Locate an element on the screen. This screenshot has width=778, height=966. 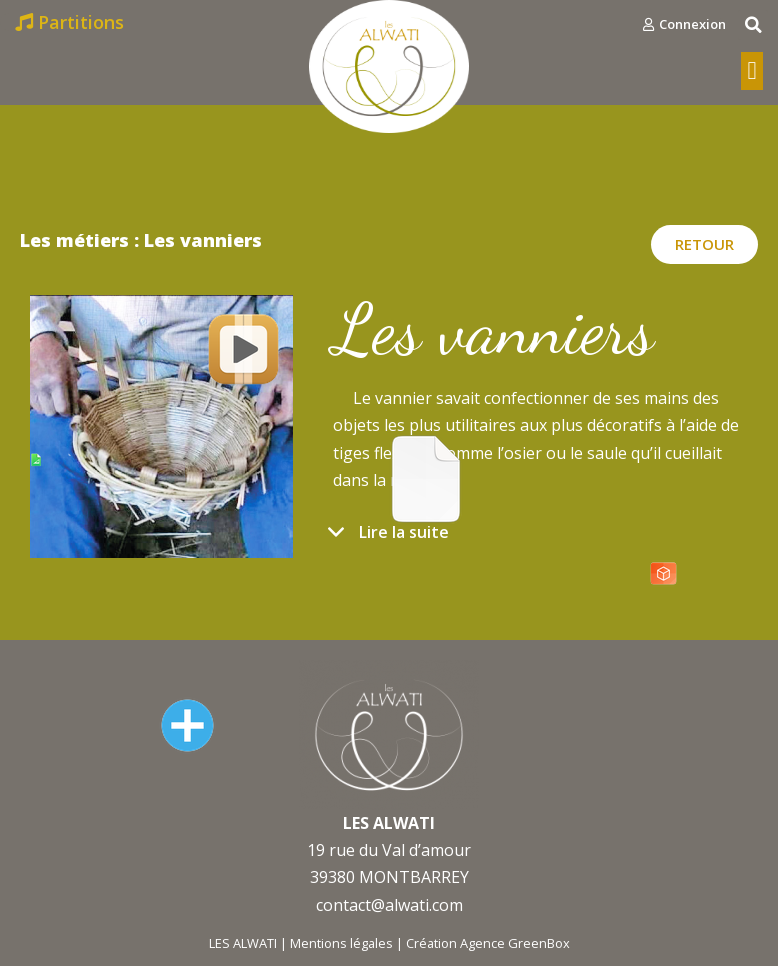
indicates a newly added item or file is located at coordinates (187, 725).